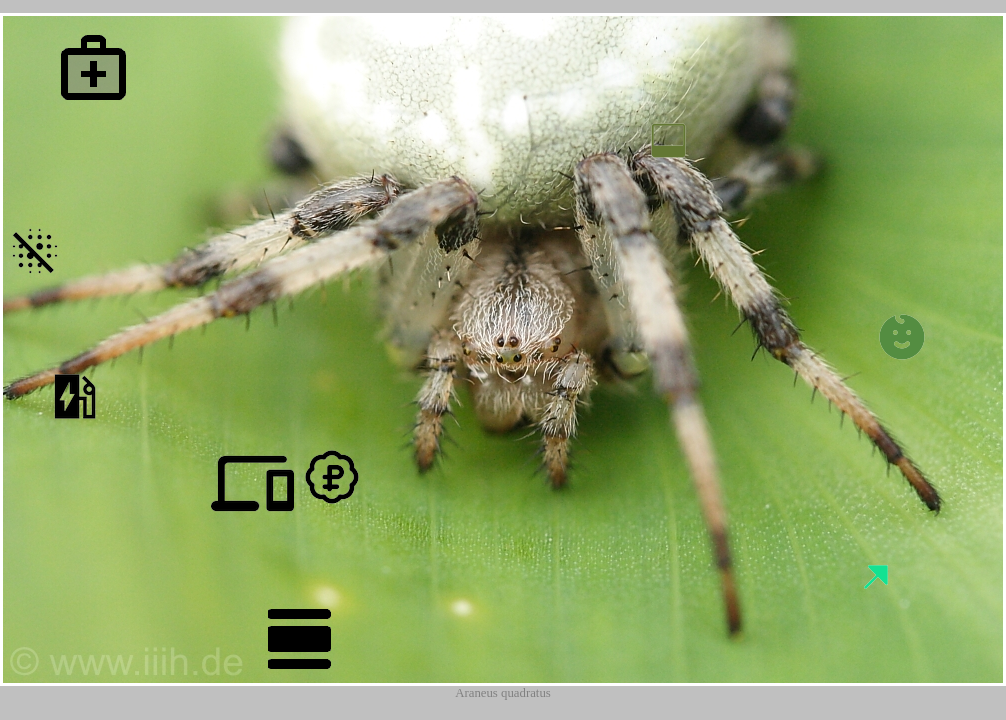 This screenshot has height=720, width=1006. Describe the element at coordinates (332, 477) in the screenshot. I see `indicates russian ruble currency or payment option` at that location.